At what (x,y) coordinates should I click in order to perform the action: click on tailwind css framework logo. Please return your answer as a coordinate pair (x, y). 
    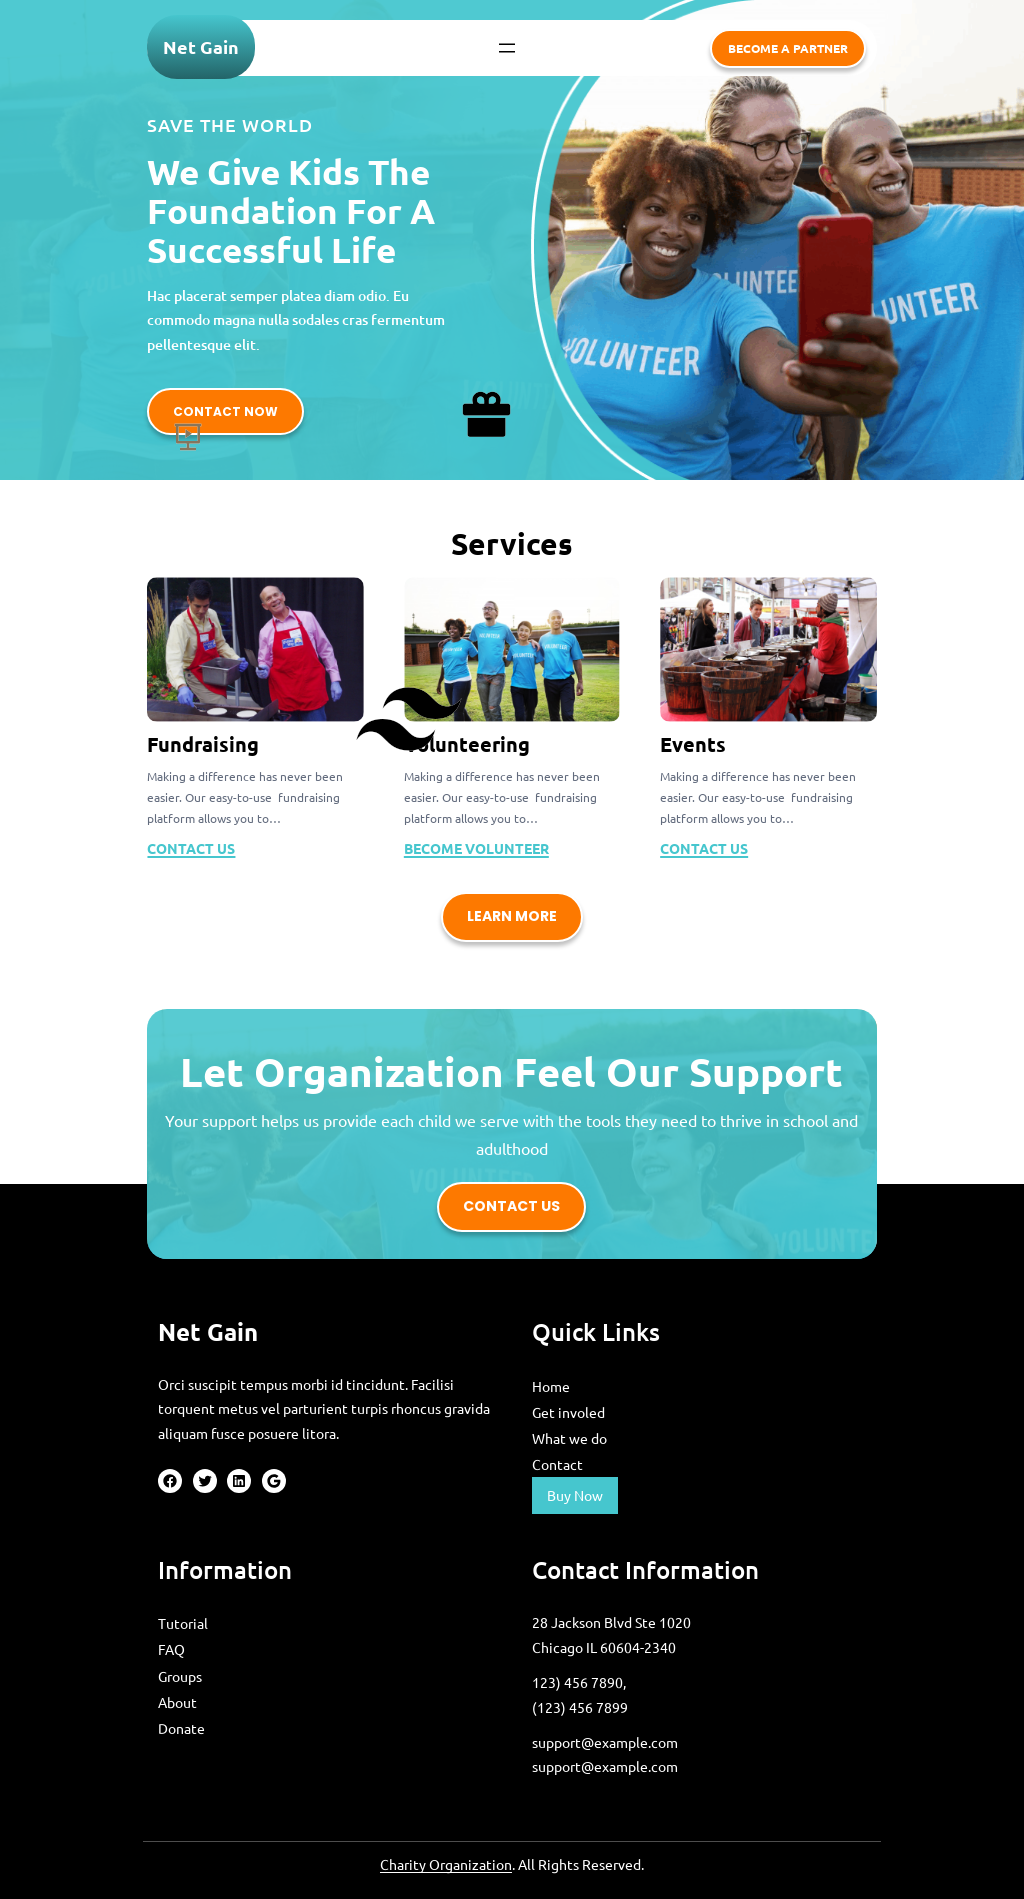
    Looking at the image, I should click on (409, 719).